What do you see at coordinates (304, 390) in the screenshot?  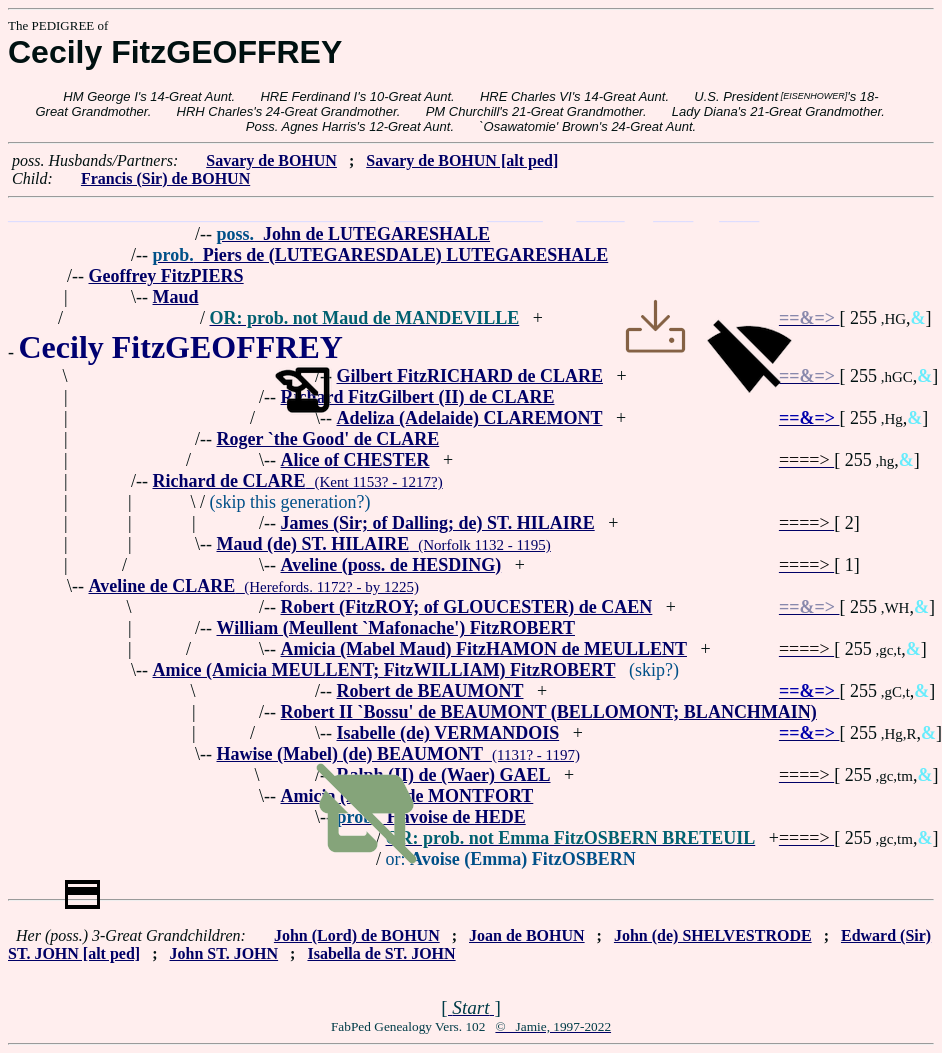 I see `view document history or revisions` at bounding box center [304, 390].